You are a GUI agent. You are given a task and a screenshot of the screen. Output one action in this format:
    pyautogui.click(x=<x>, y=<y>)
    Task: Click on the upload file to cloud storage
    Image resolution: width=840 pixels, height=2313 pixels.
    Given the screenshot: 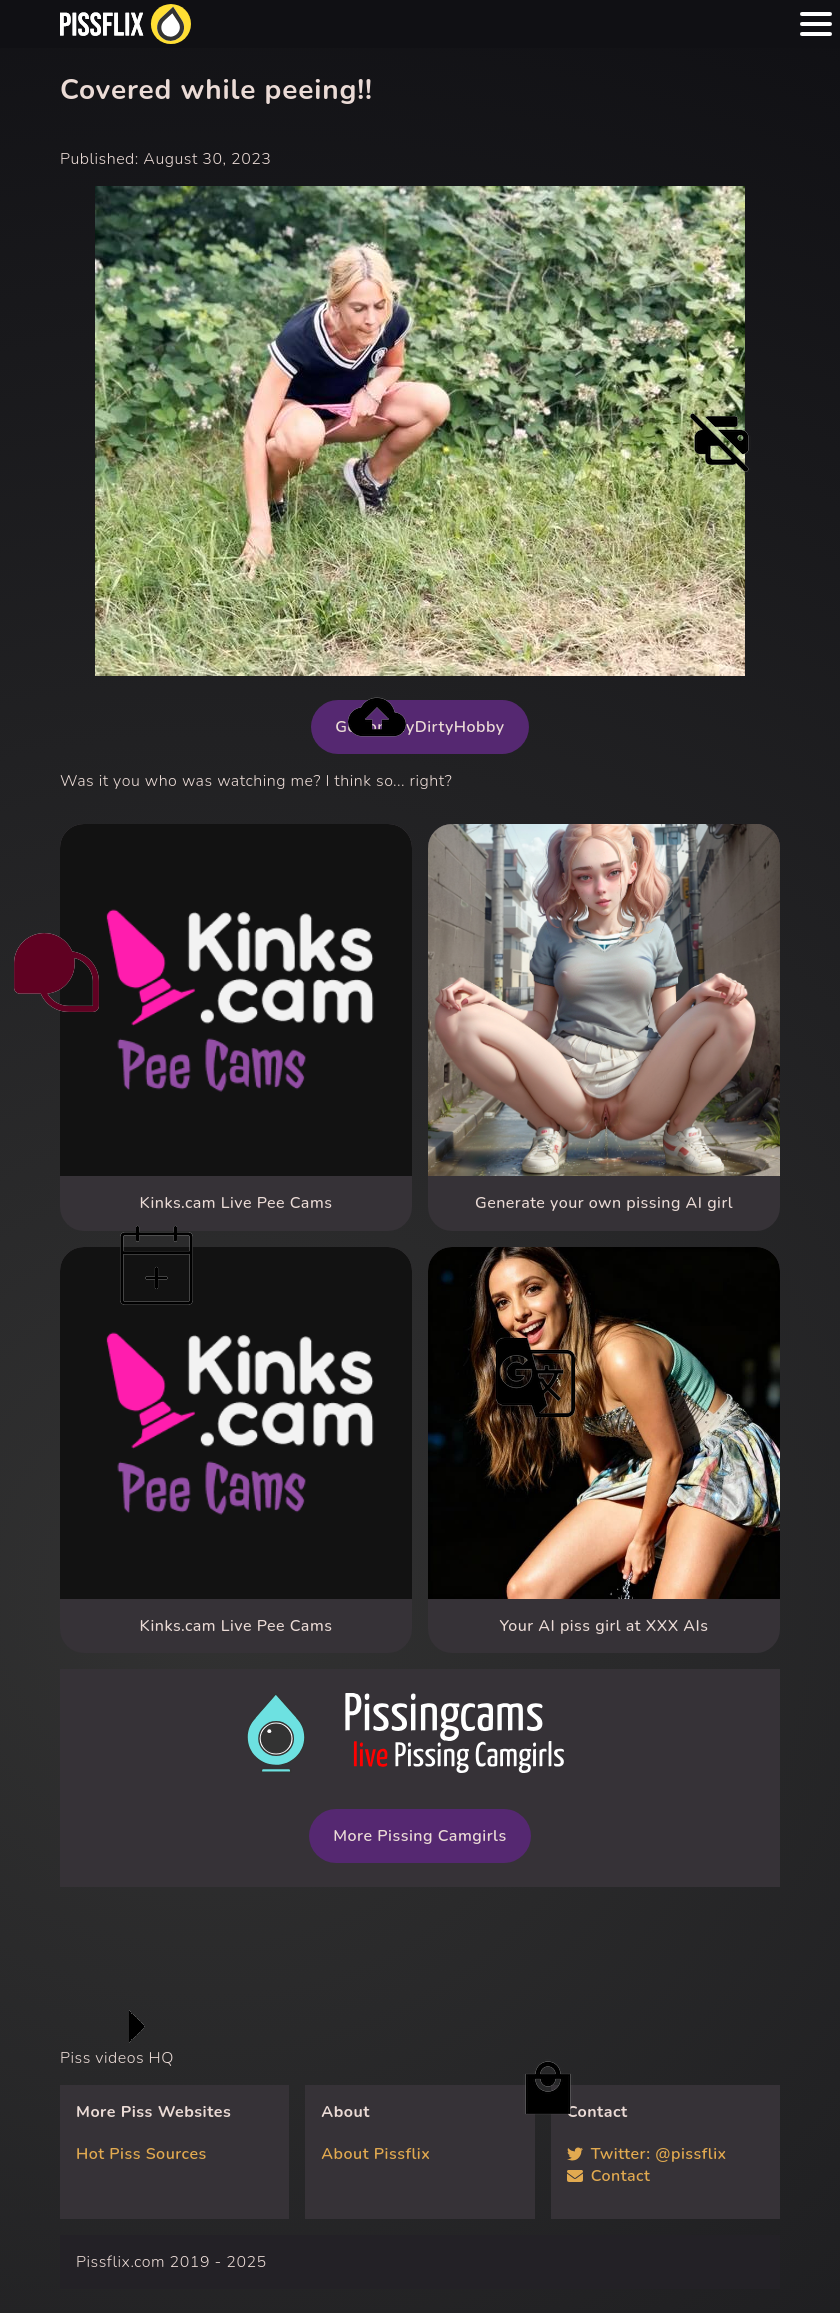 What is the action you would take?
    pyautogui.click(x=377, y=717)
    